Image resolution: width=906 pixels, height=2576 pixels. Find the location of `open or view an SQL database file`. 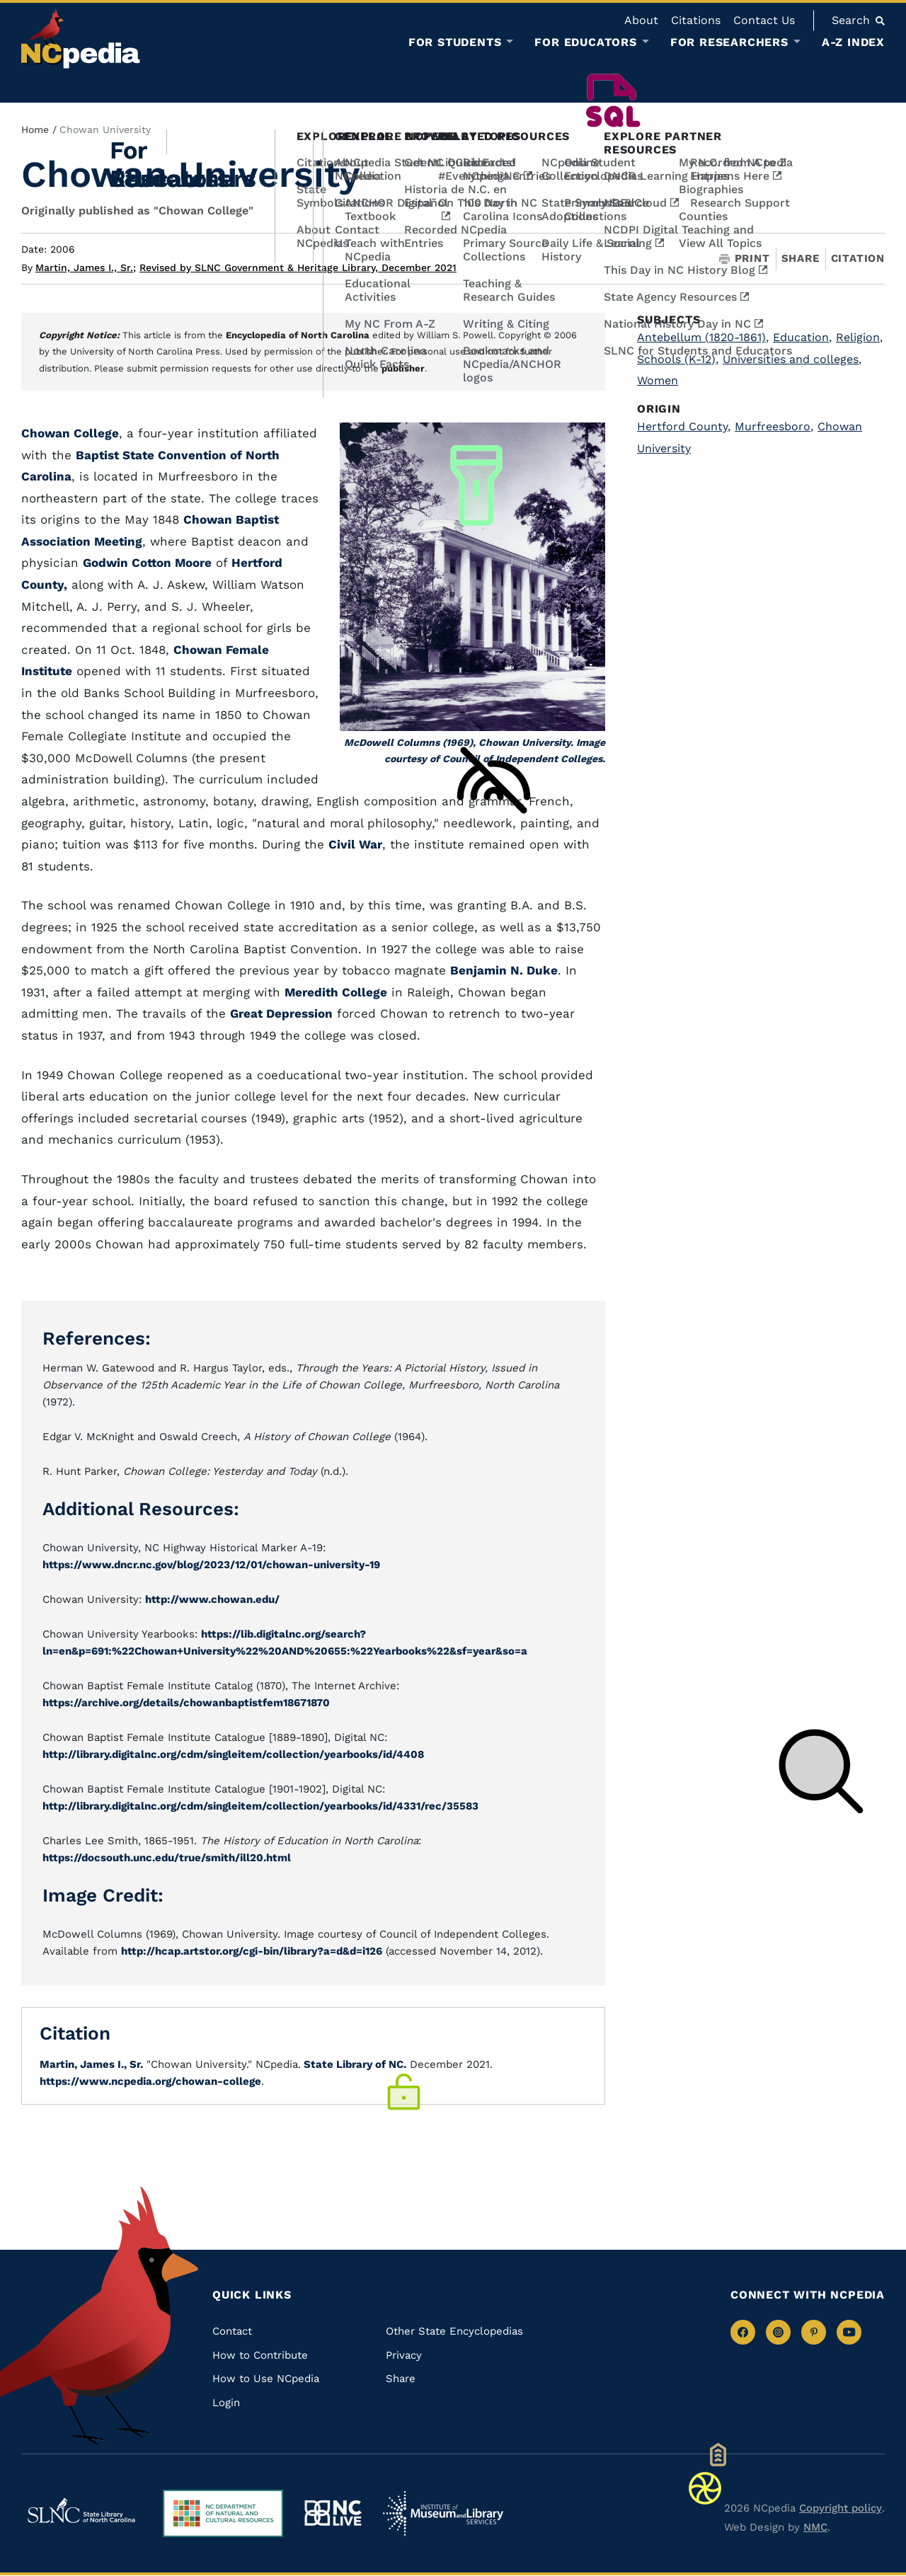

open or view an SQL database file is located at coordinates (612, 103).